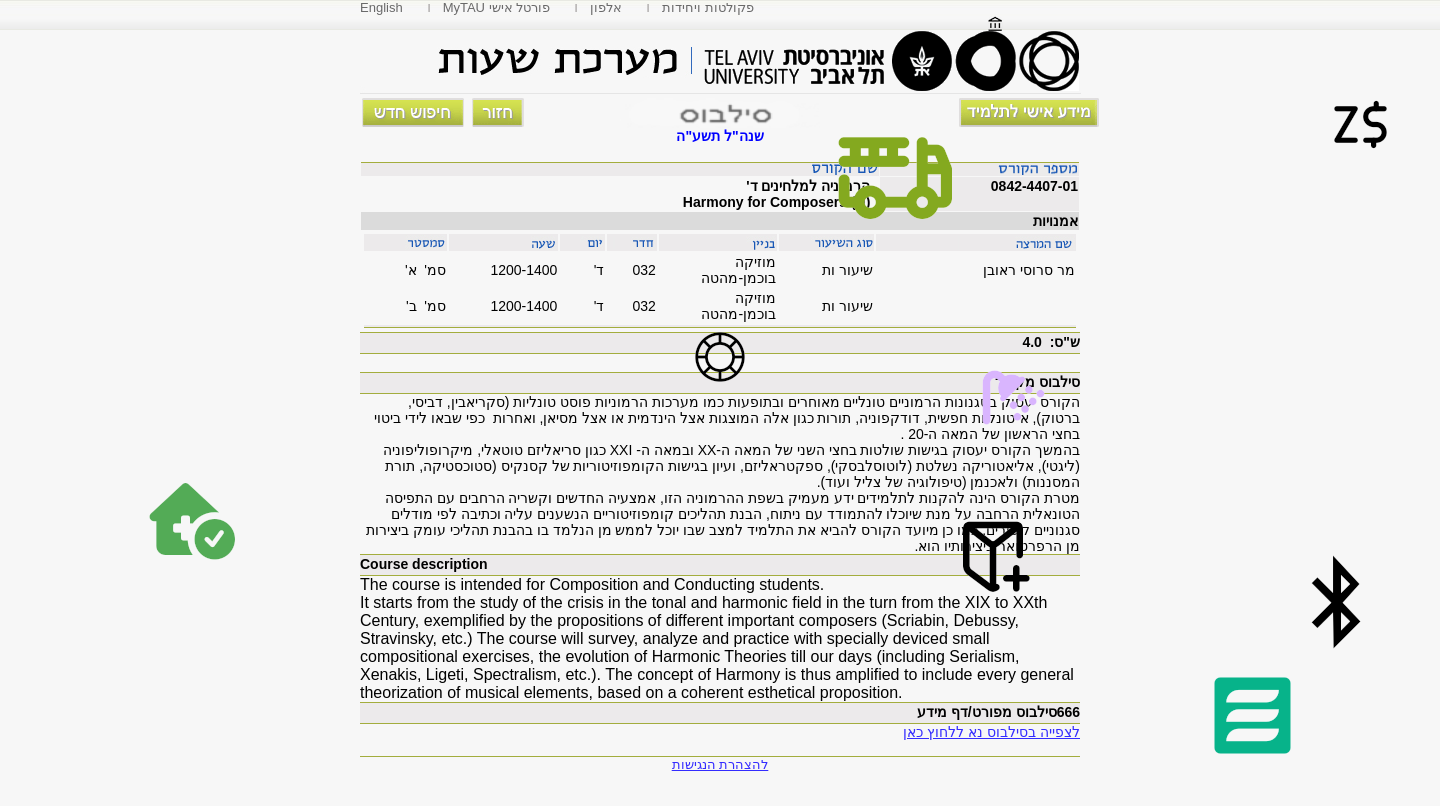  Describe the element at coordinates (1013, 397) in the screenshot. I see `indicates bathroom or shower facilities available` at that location.